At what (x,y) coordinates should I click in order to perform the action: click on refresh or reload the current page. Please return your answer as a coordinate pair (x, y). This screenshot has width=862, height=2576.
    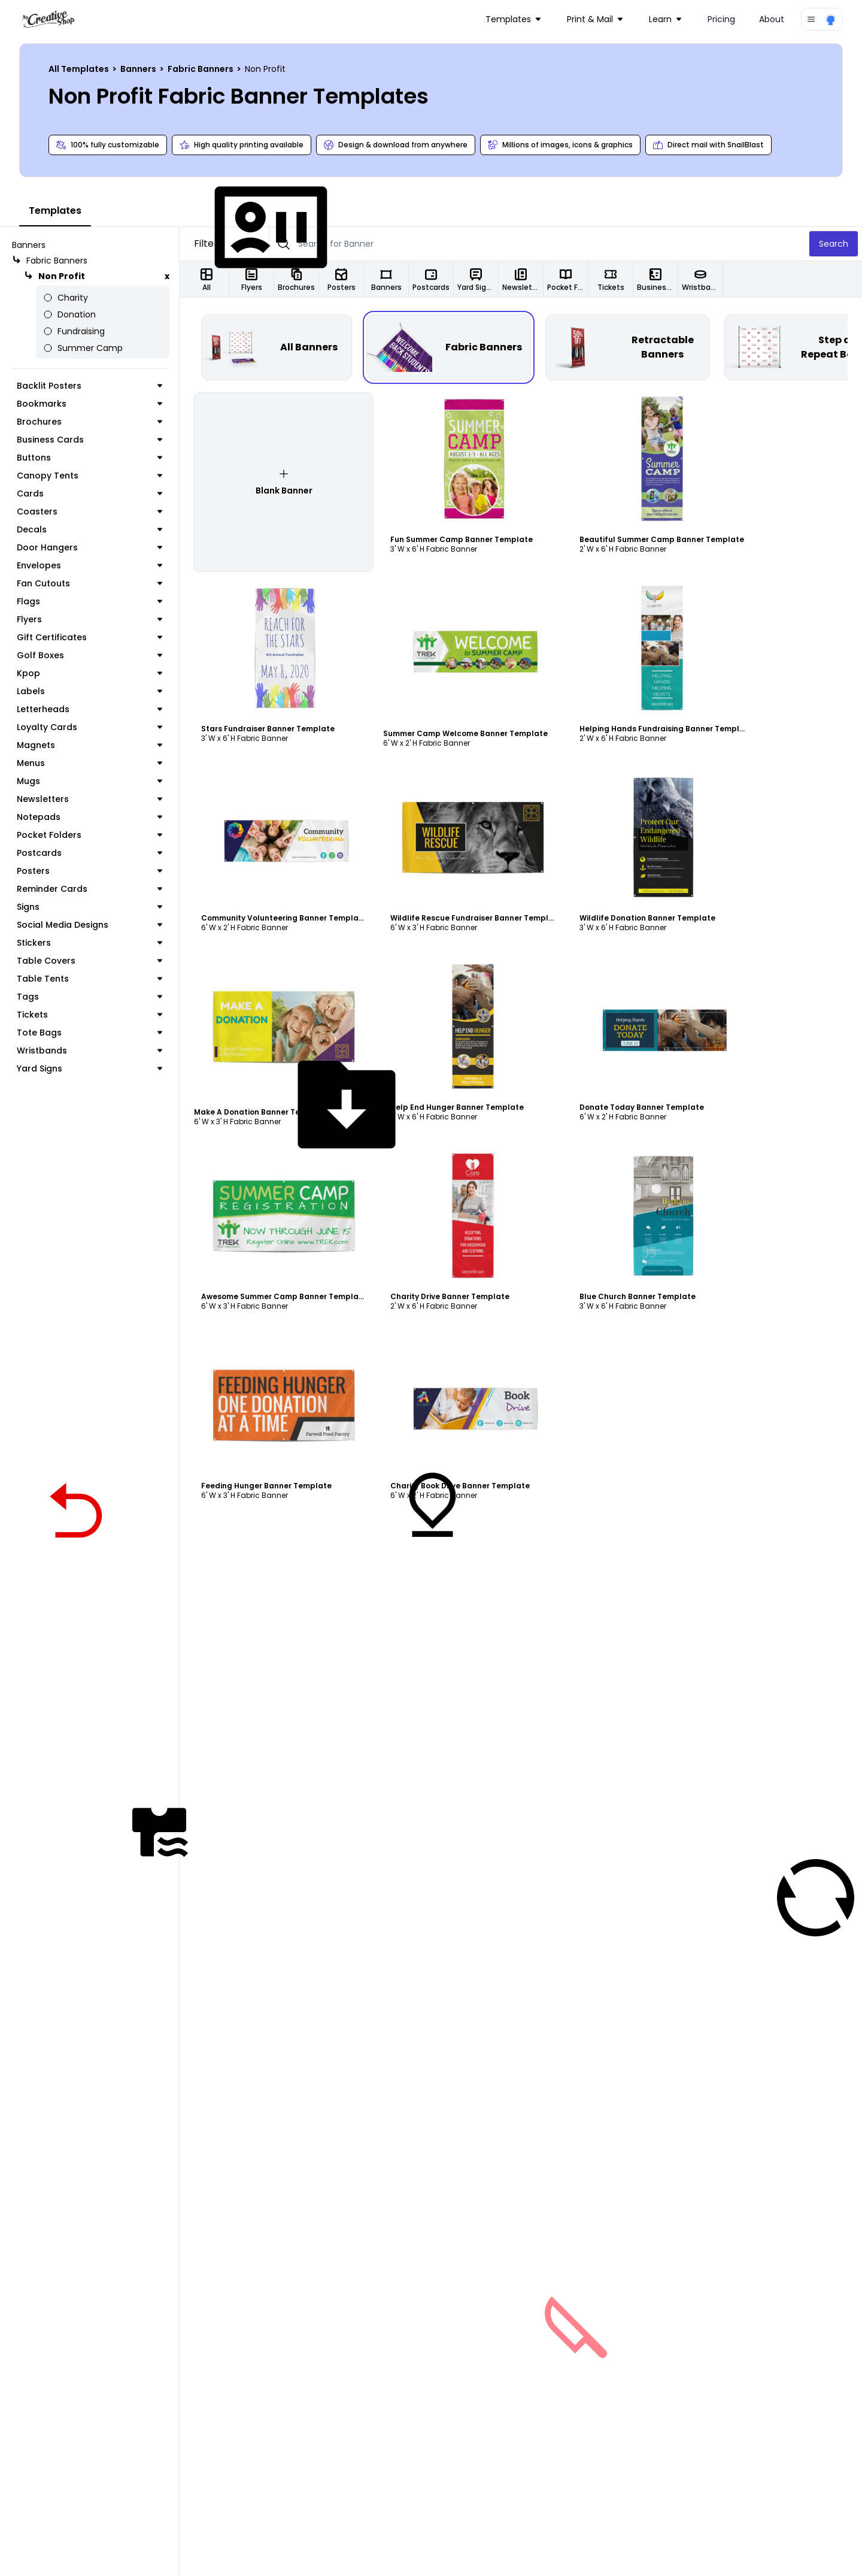
    Looking at the image, I should click on (815, 1897).